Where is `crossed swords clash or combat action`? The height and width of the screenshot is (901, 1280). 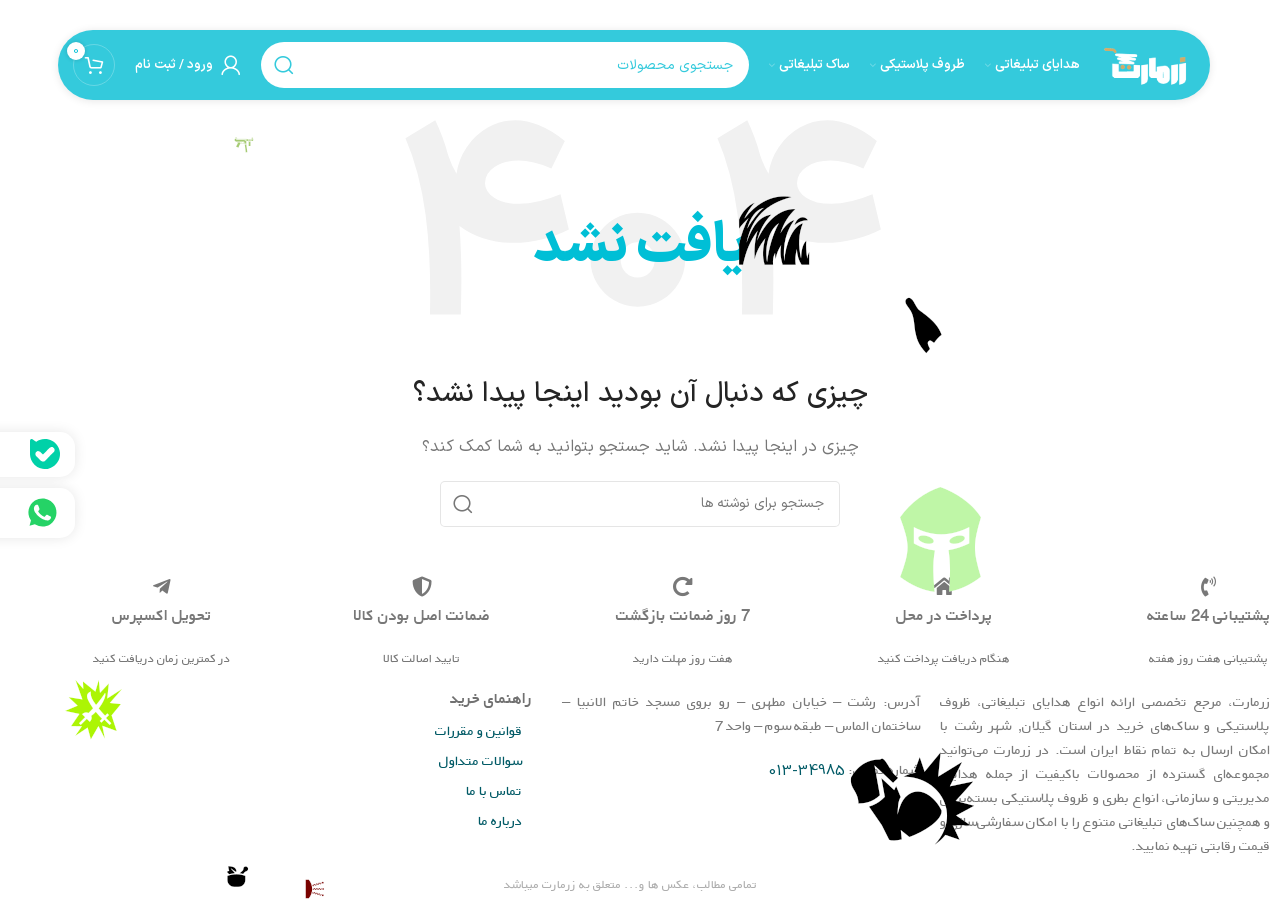
crossed swords clash or combat action is located at coordinates (95, 710).